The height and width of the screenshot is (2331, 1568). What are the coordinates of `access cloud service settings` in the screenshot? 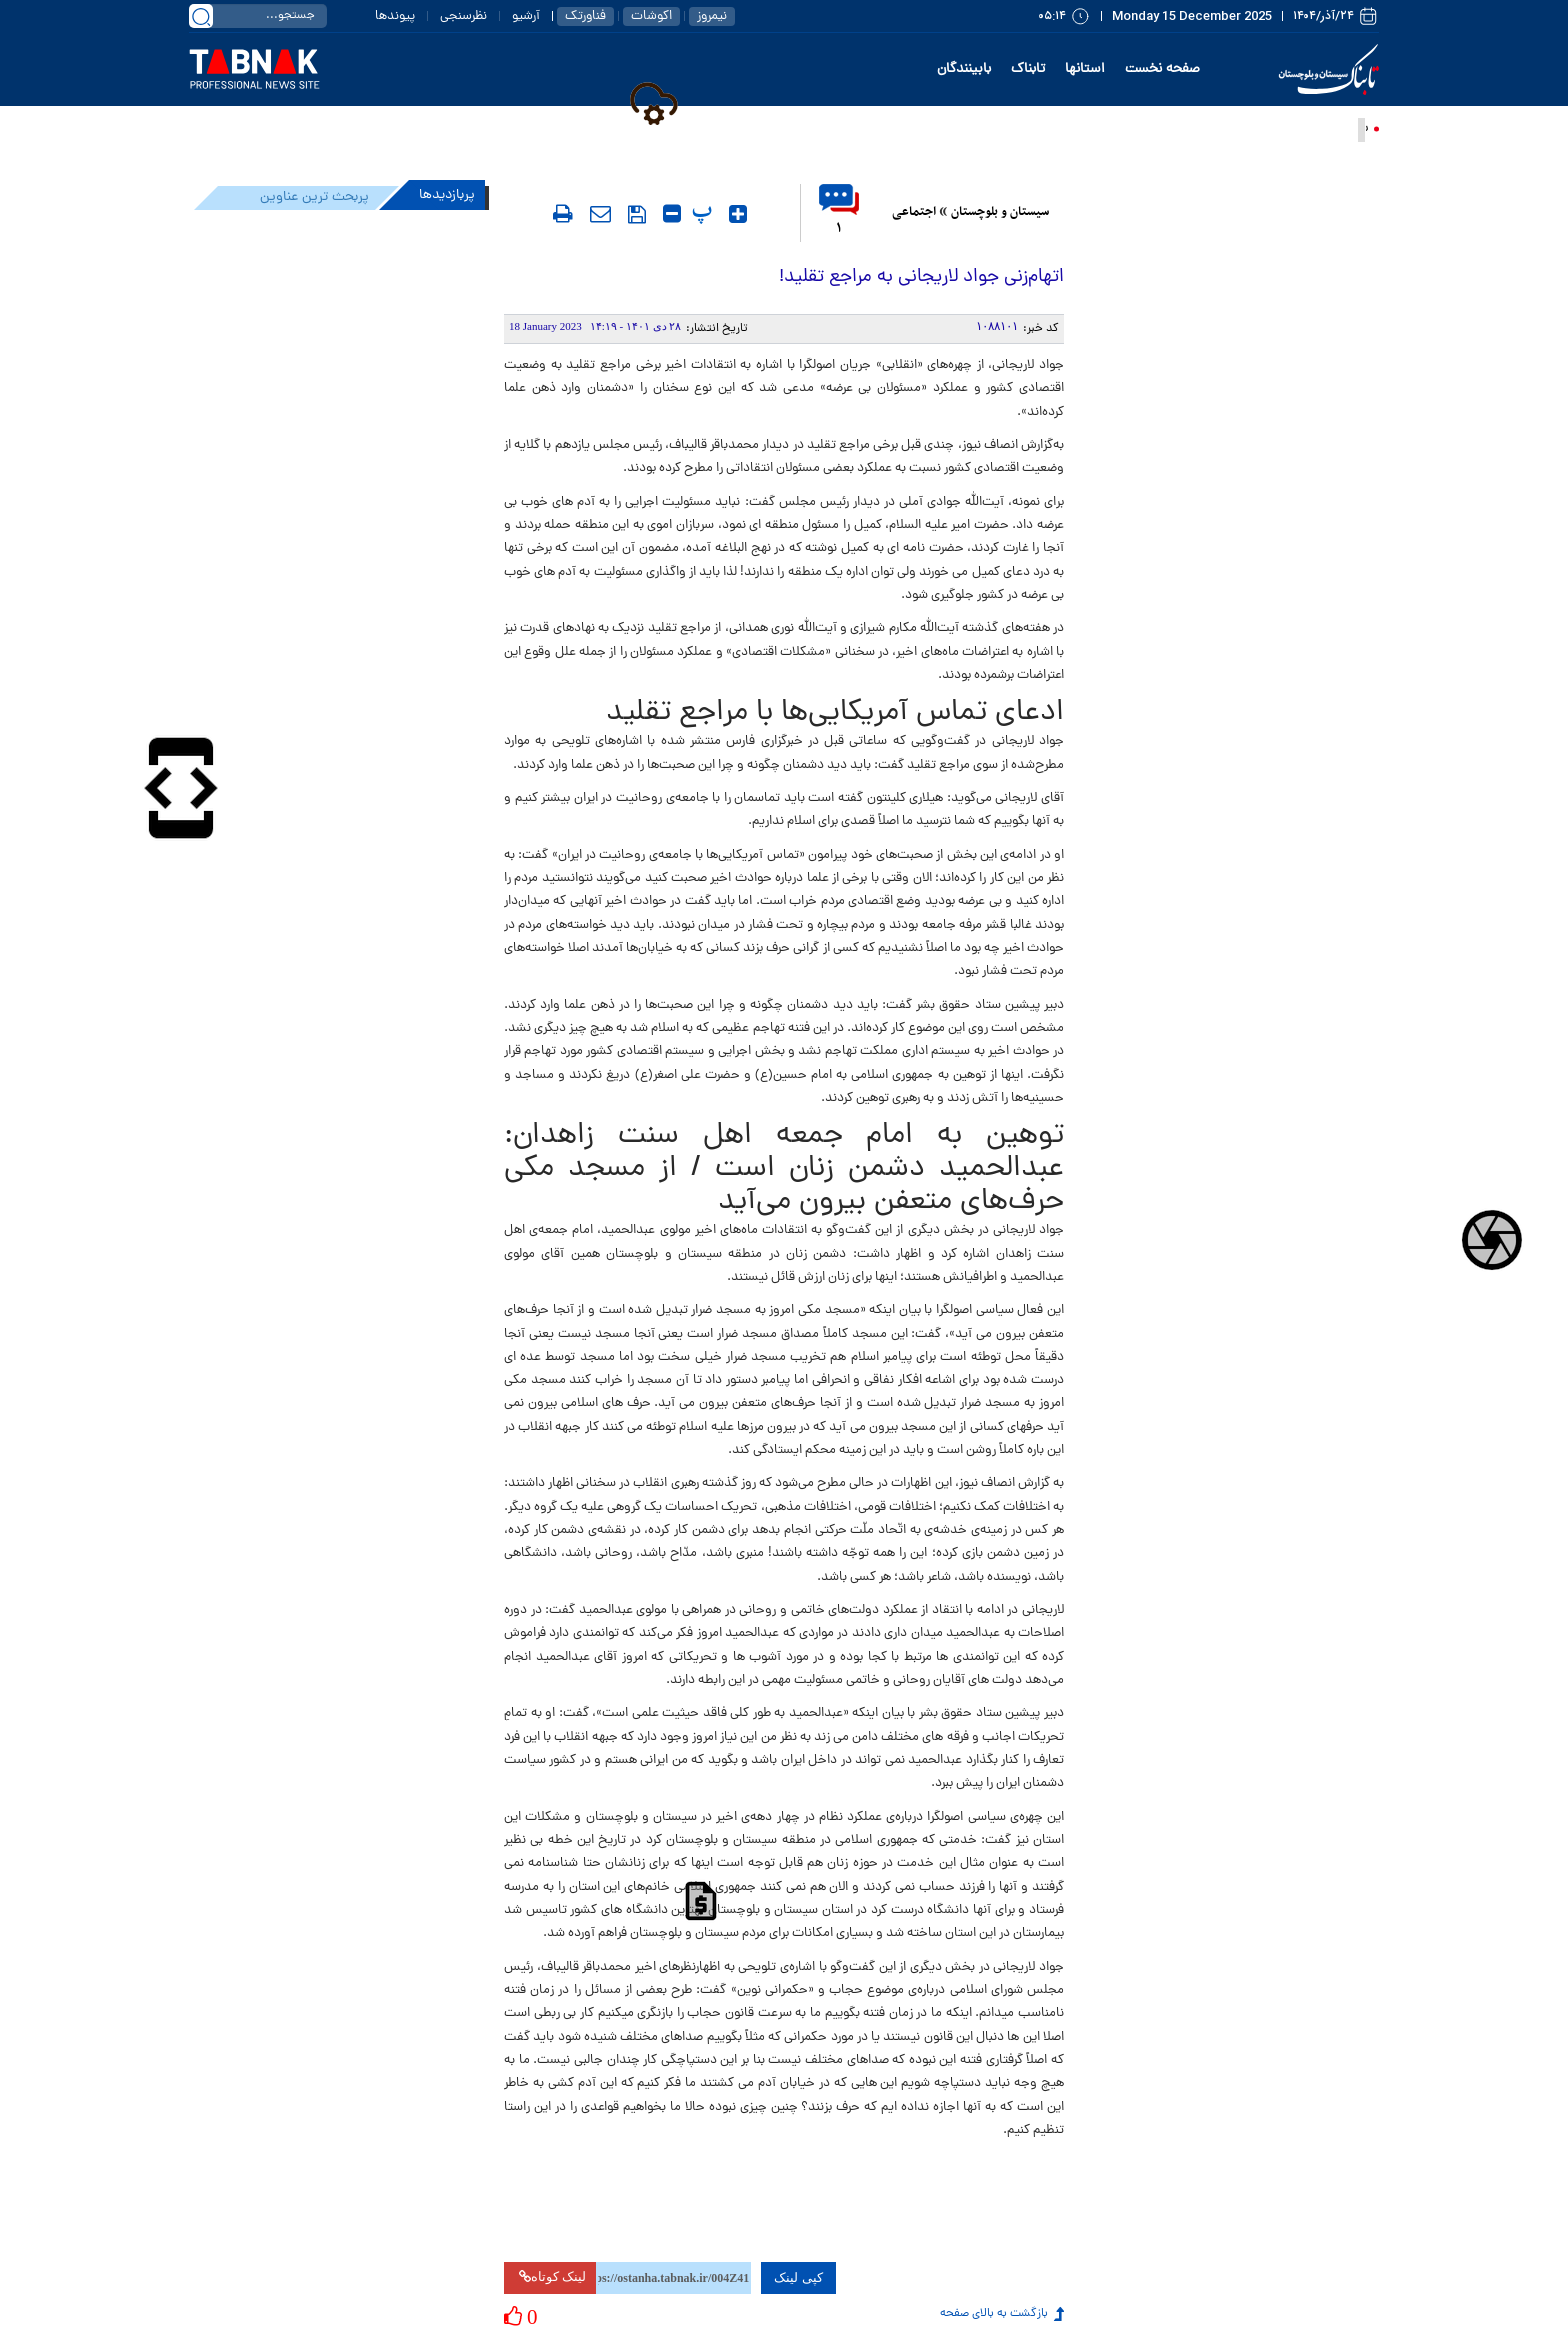 It's located at (654, 104).